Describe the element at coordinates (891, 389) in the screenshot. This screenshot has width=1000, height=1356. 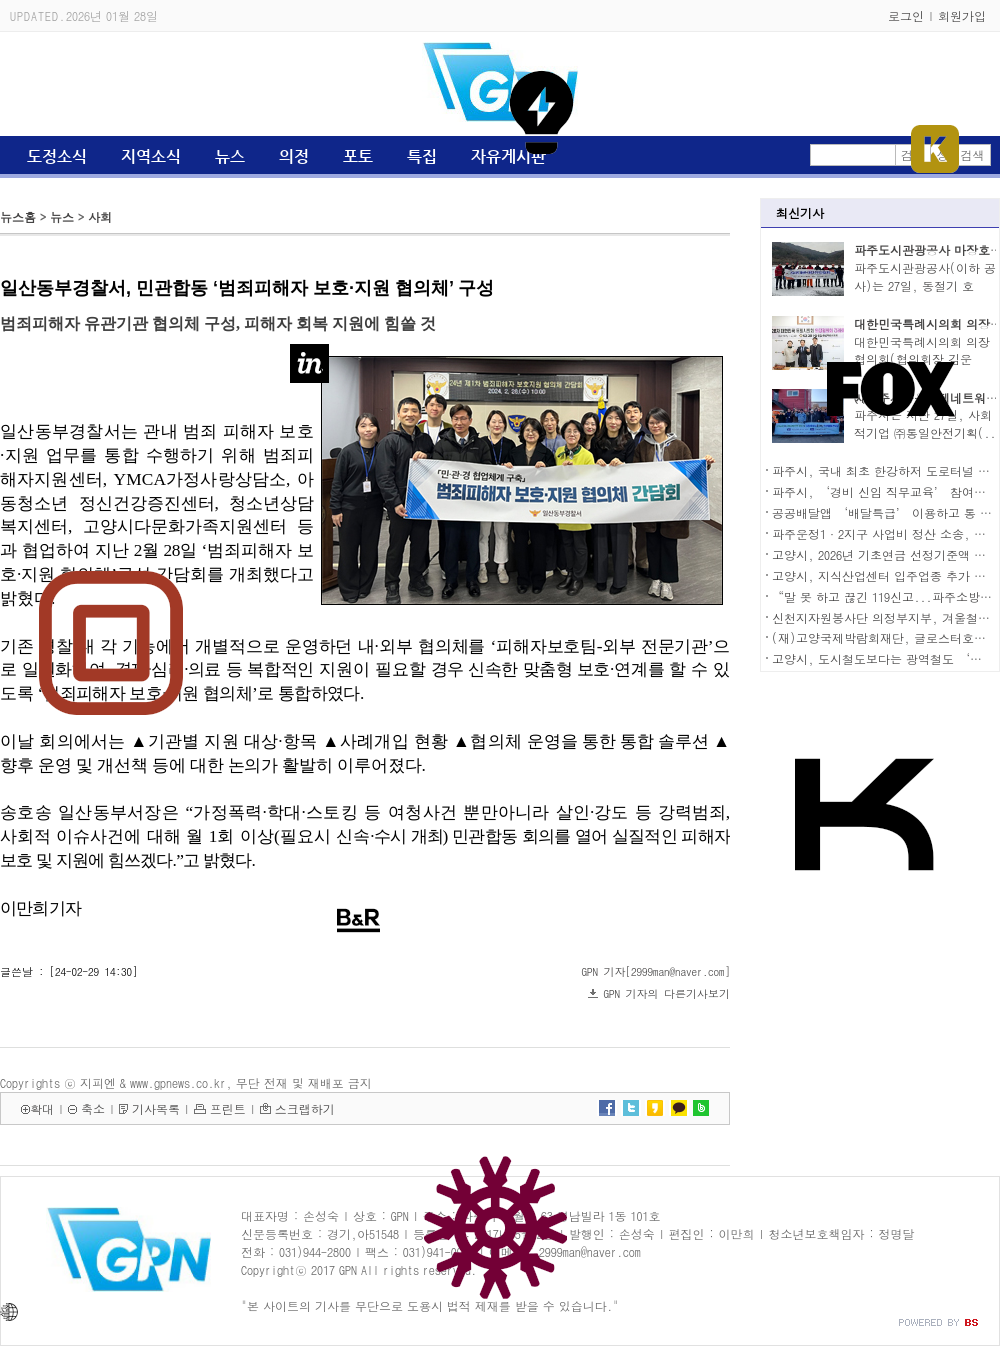
I see `fox broadcasting company logo` at that location.